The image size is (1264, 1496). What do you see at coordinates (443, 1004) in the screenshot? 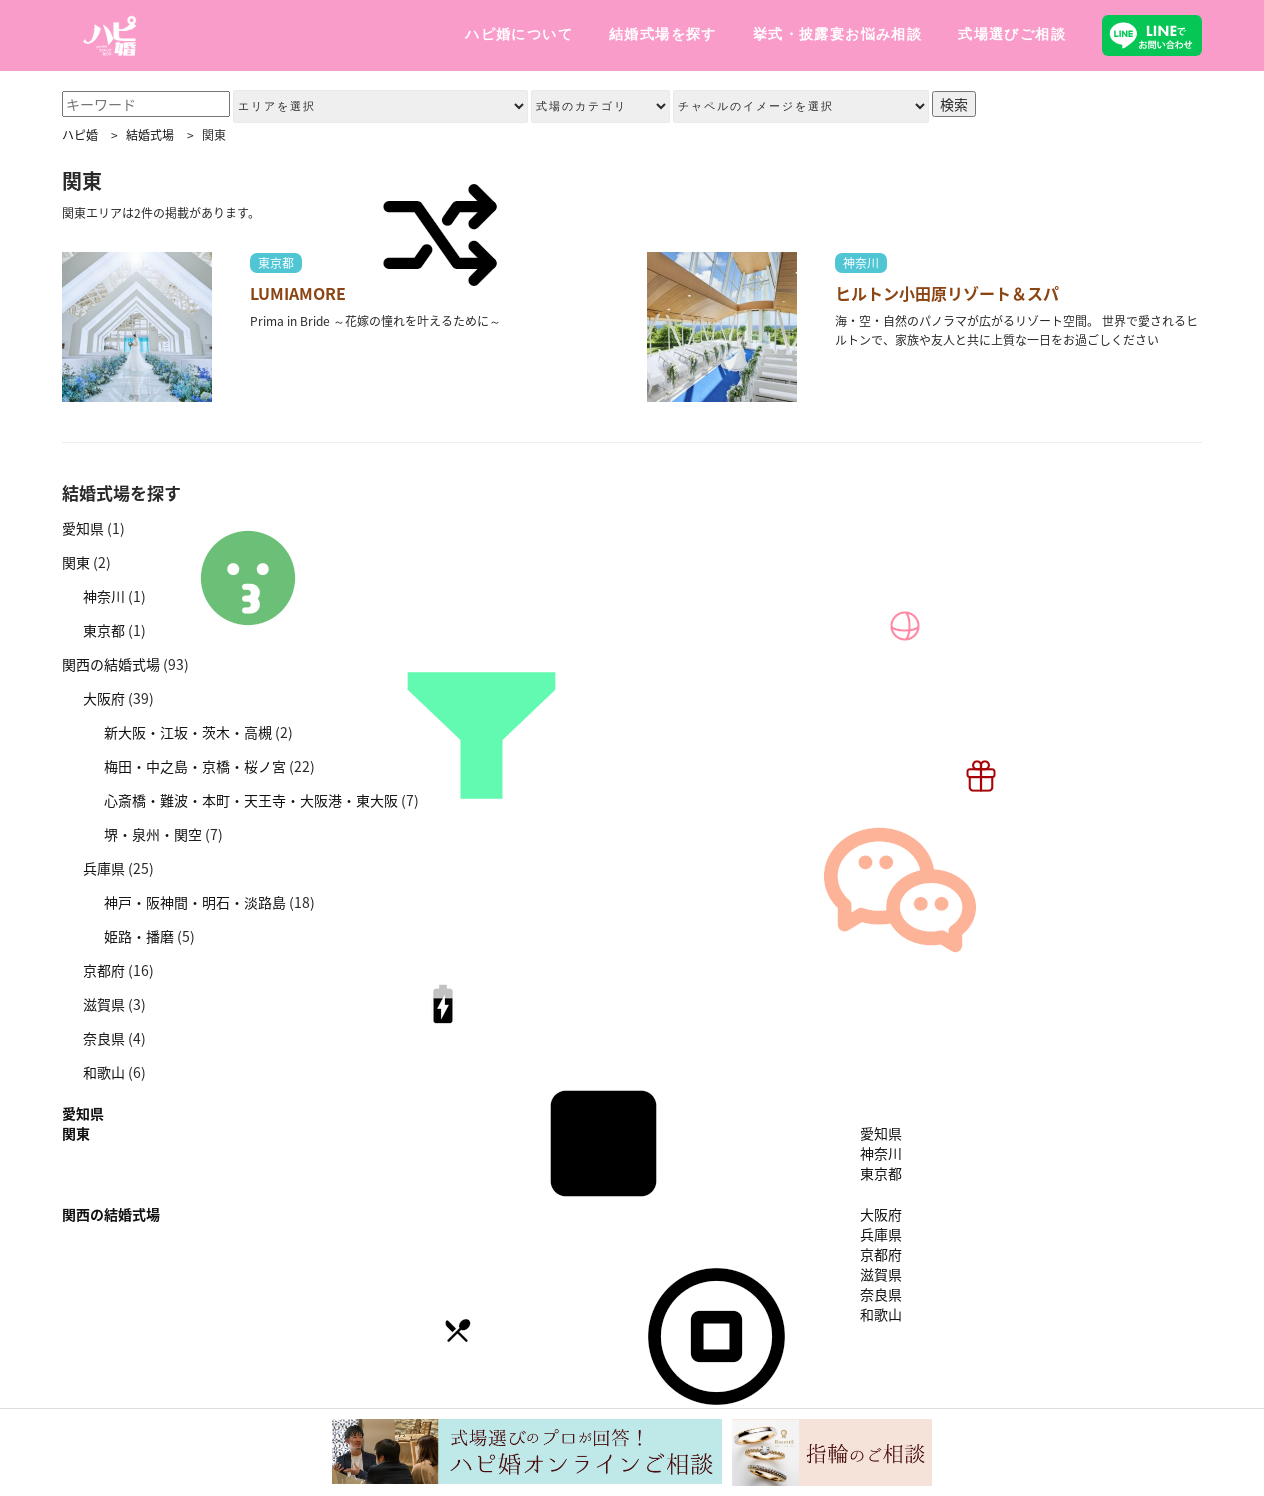
I see `battery charging at 80%` at bounding box center [443, 1004].